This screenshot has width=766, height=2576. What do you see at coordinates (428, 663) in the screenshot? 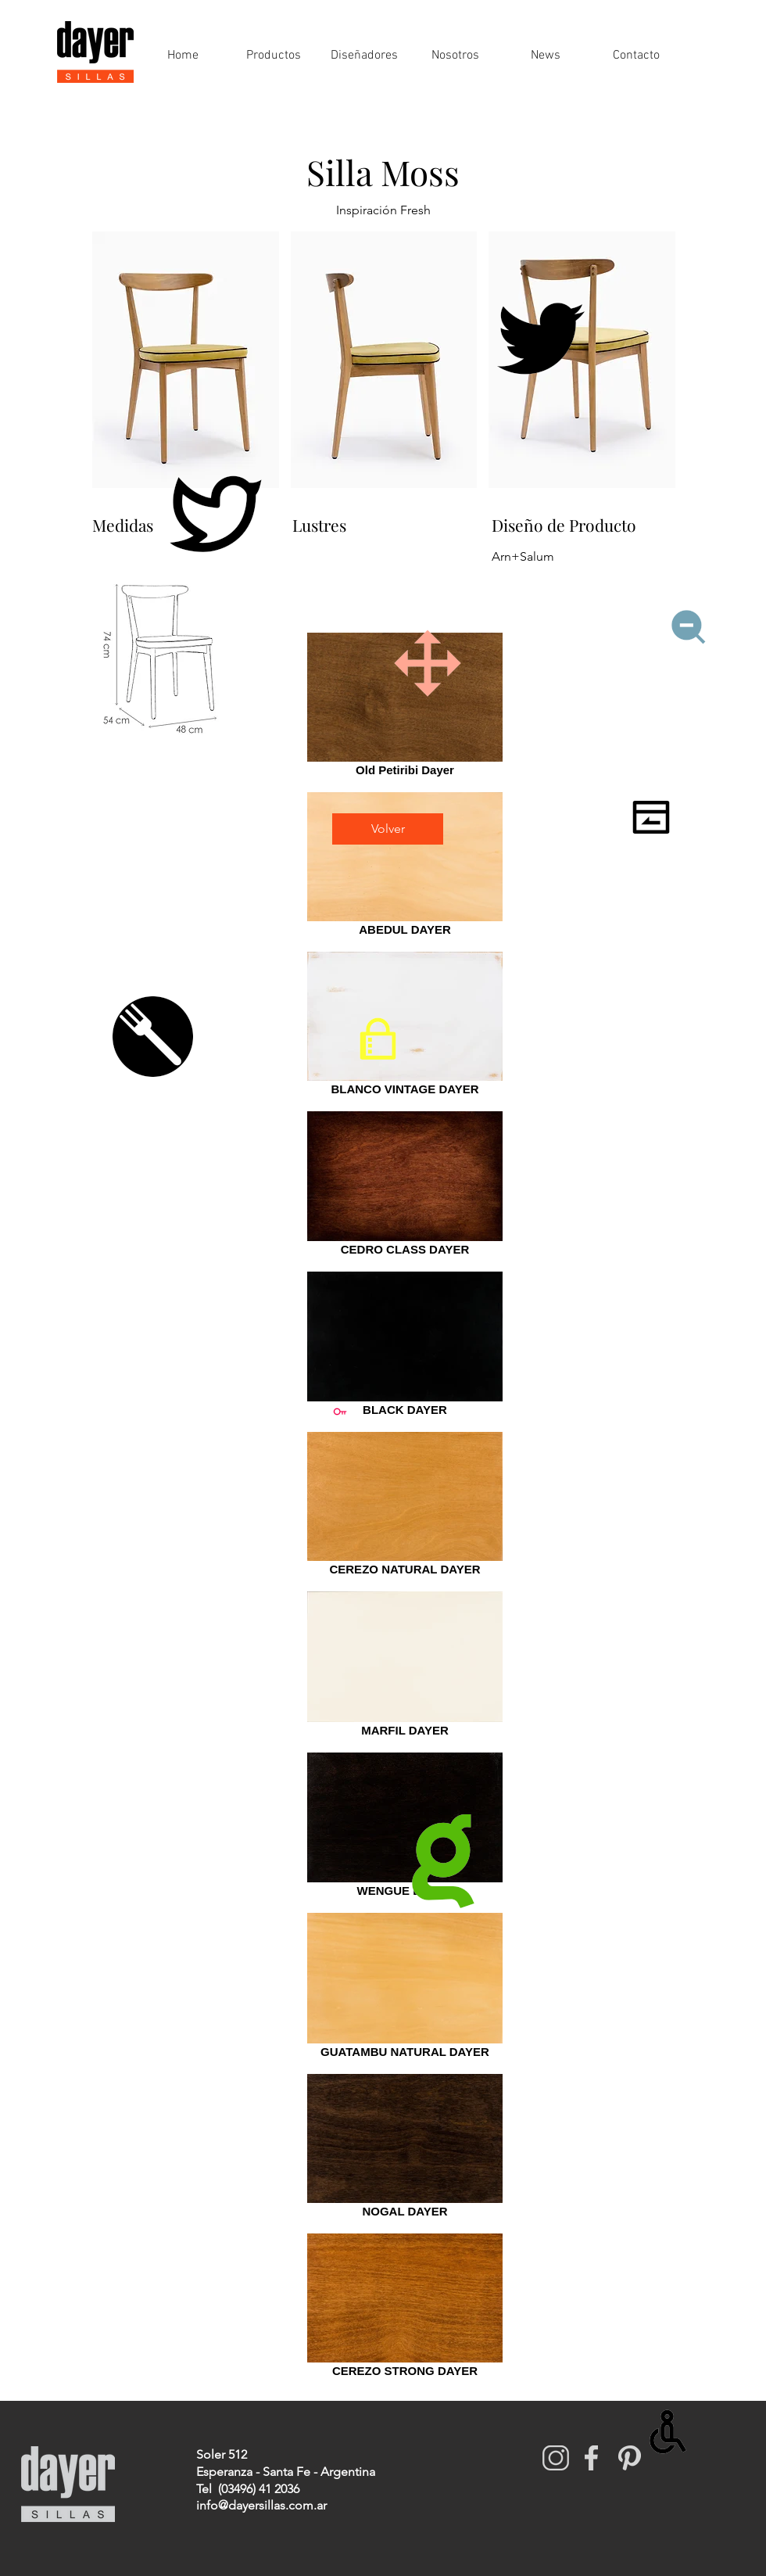
I see `drag to reposition element` at bounding box center [428, 663].